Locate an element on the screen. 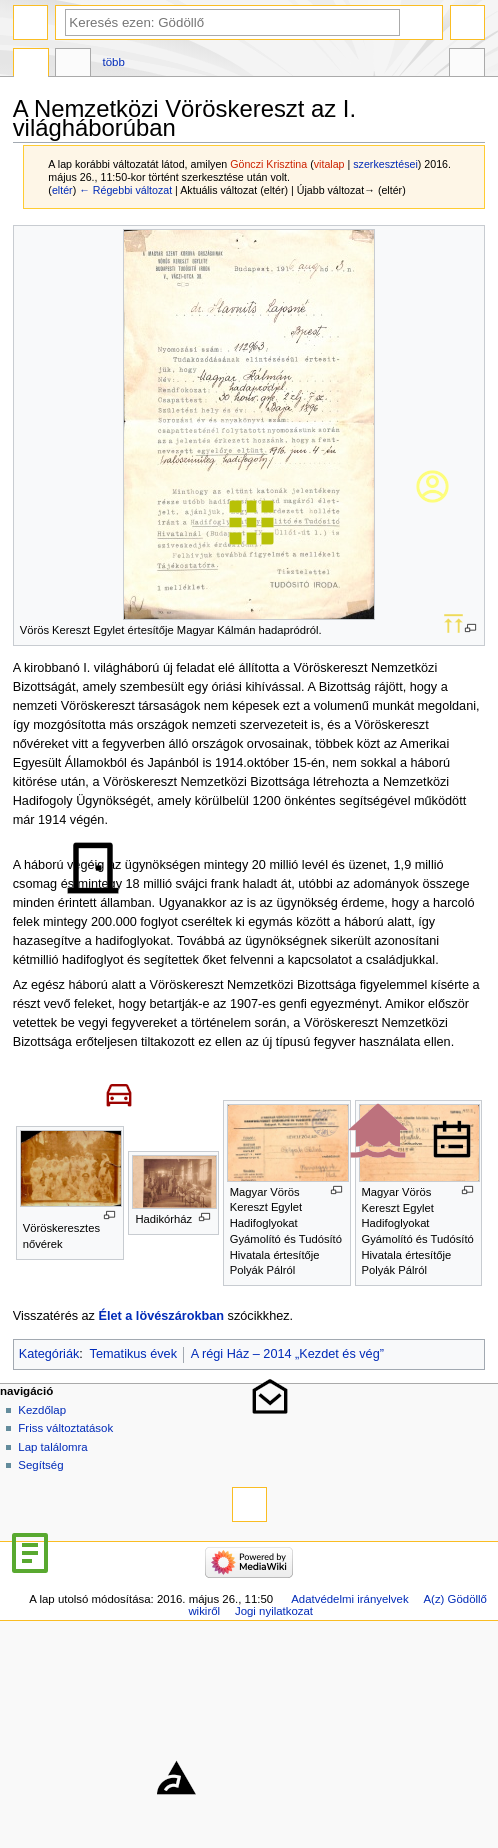 This screenshot has height=1848, width=498. indicates flood warning or alert is located at coordinates (378, 1133).